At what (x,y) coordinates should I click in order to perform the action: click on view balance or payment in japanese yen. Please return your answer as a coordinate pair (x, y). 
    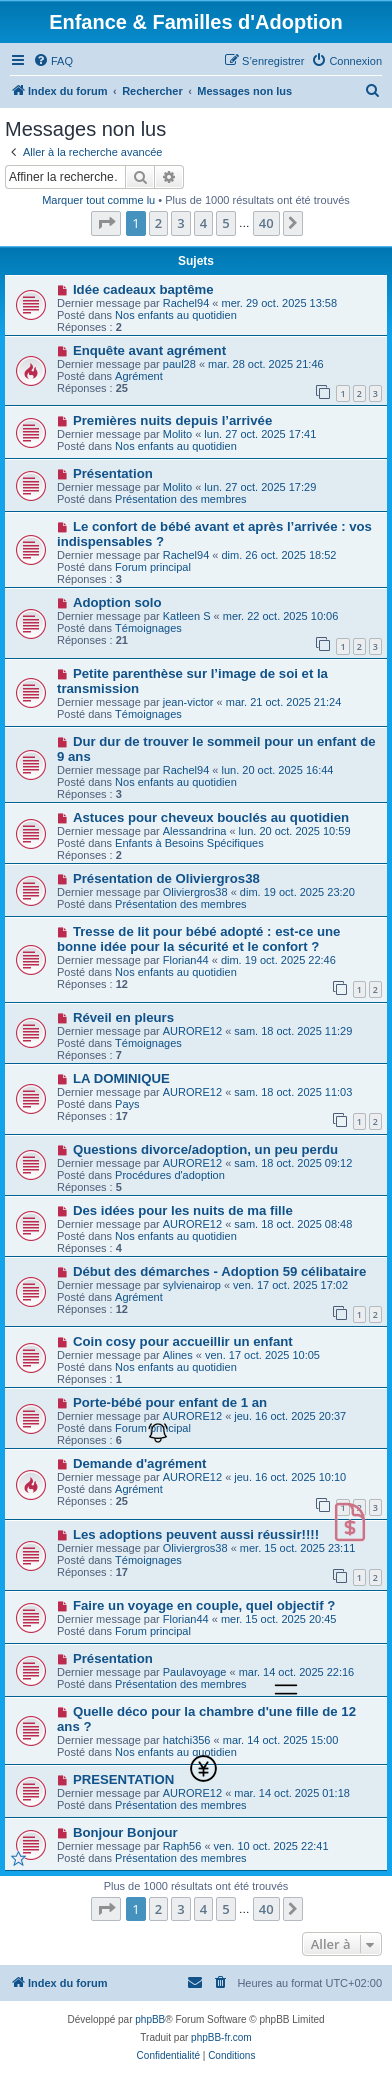
    Looking at the image, I should click on (203, 1768).